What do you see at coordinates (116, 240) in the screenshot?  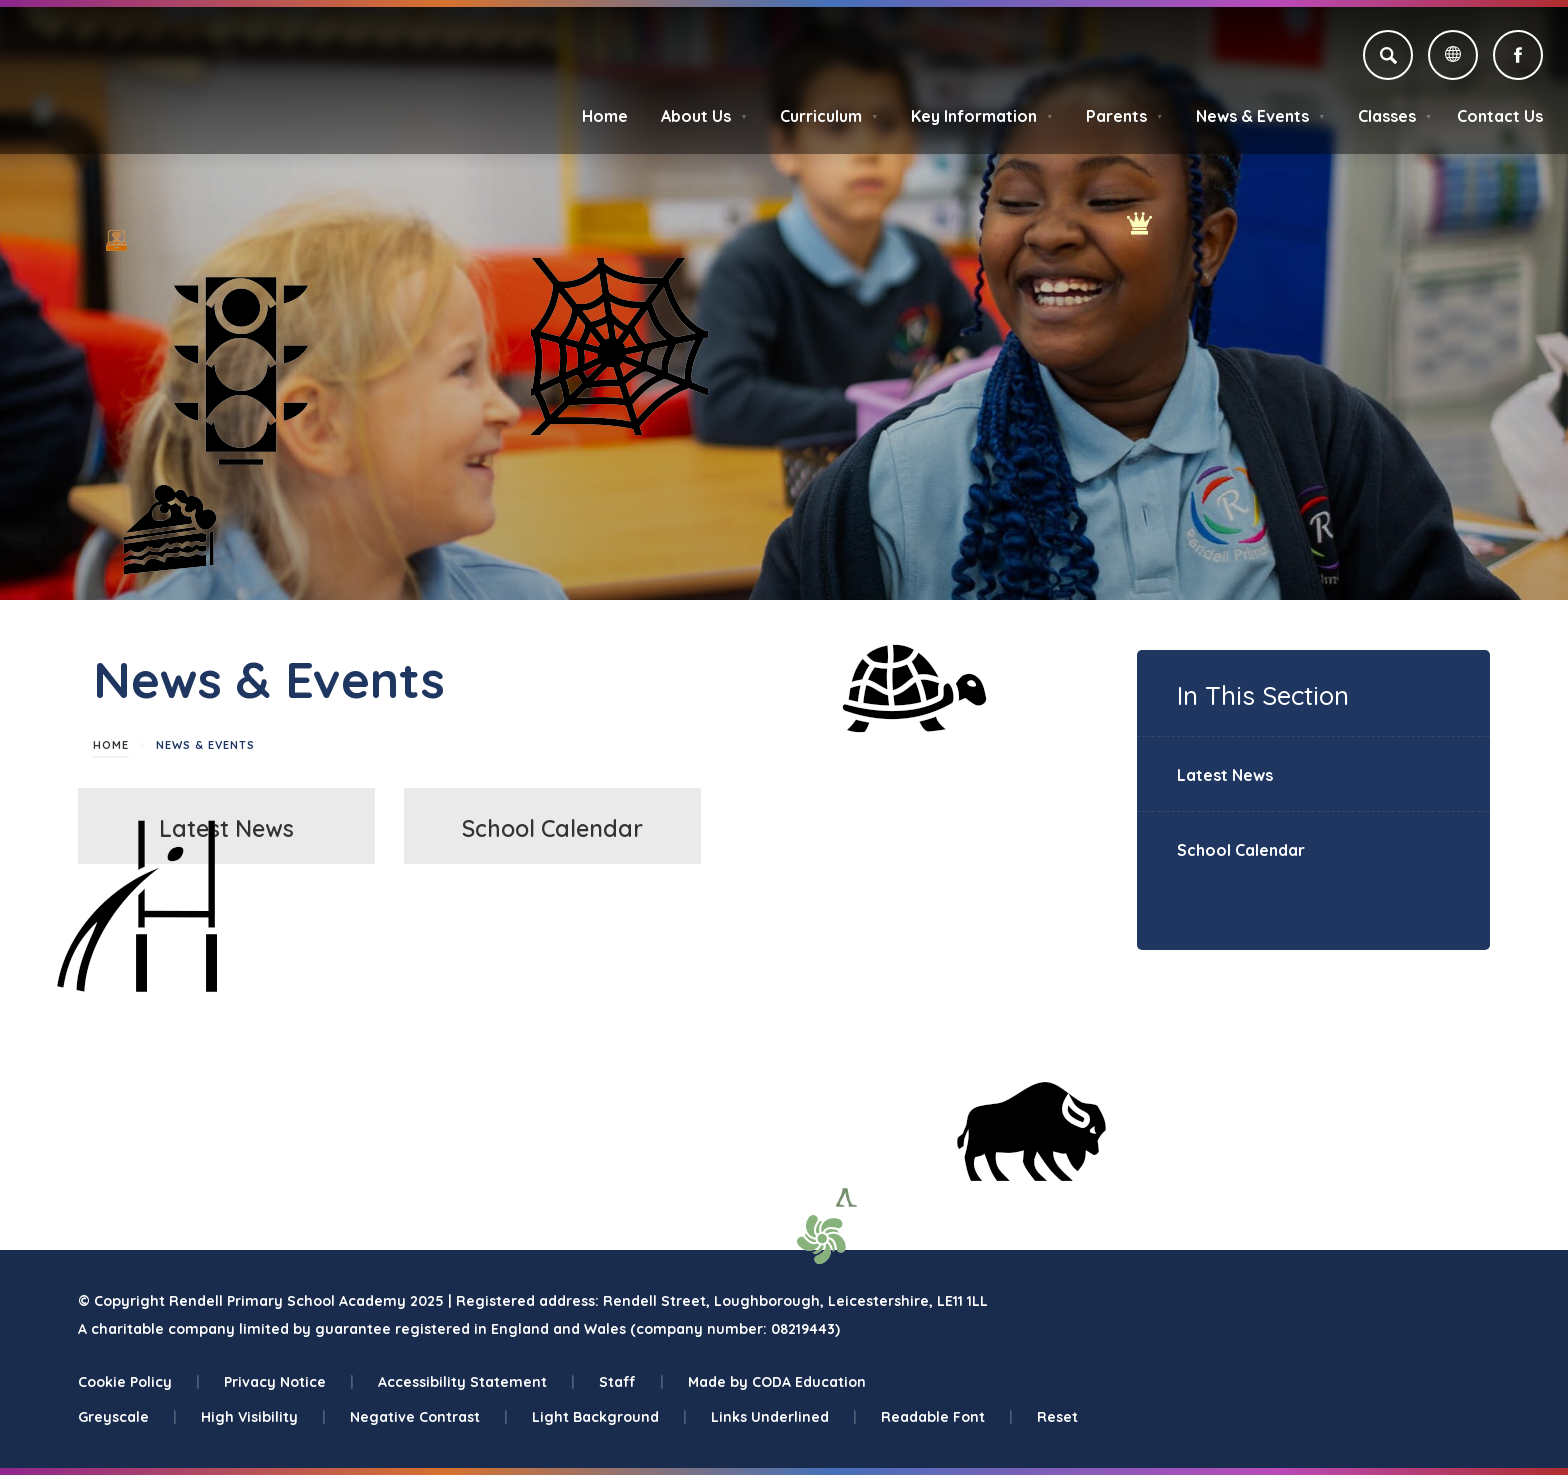 I see `view jewelry or engagement ring item` at bounding box center [116, 240].